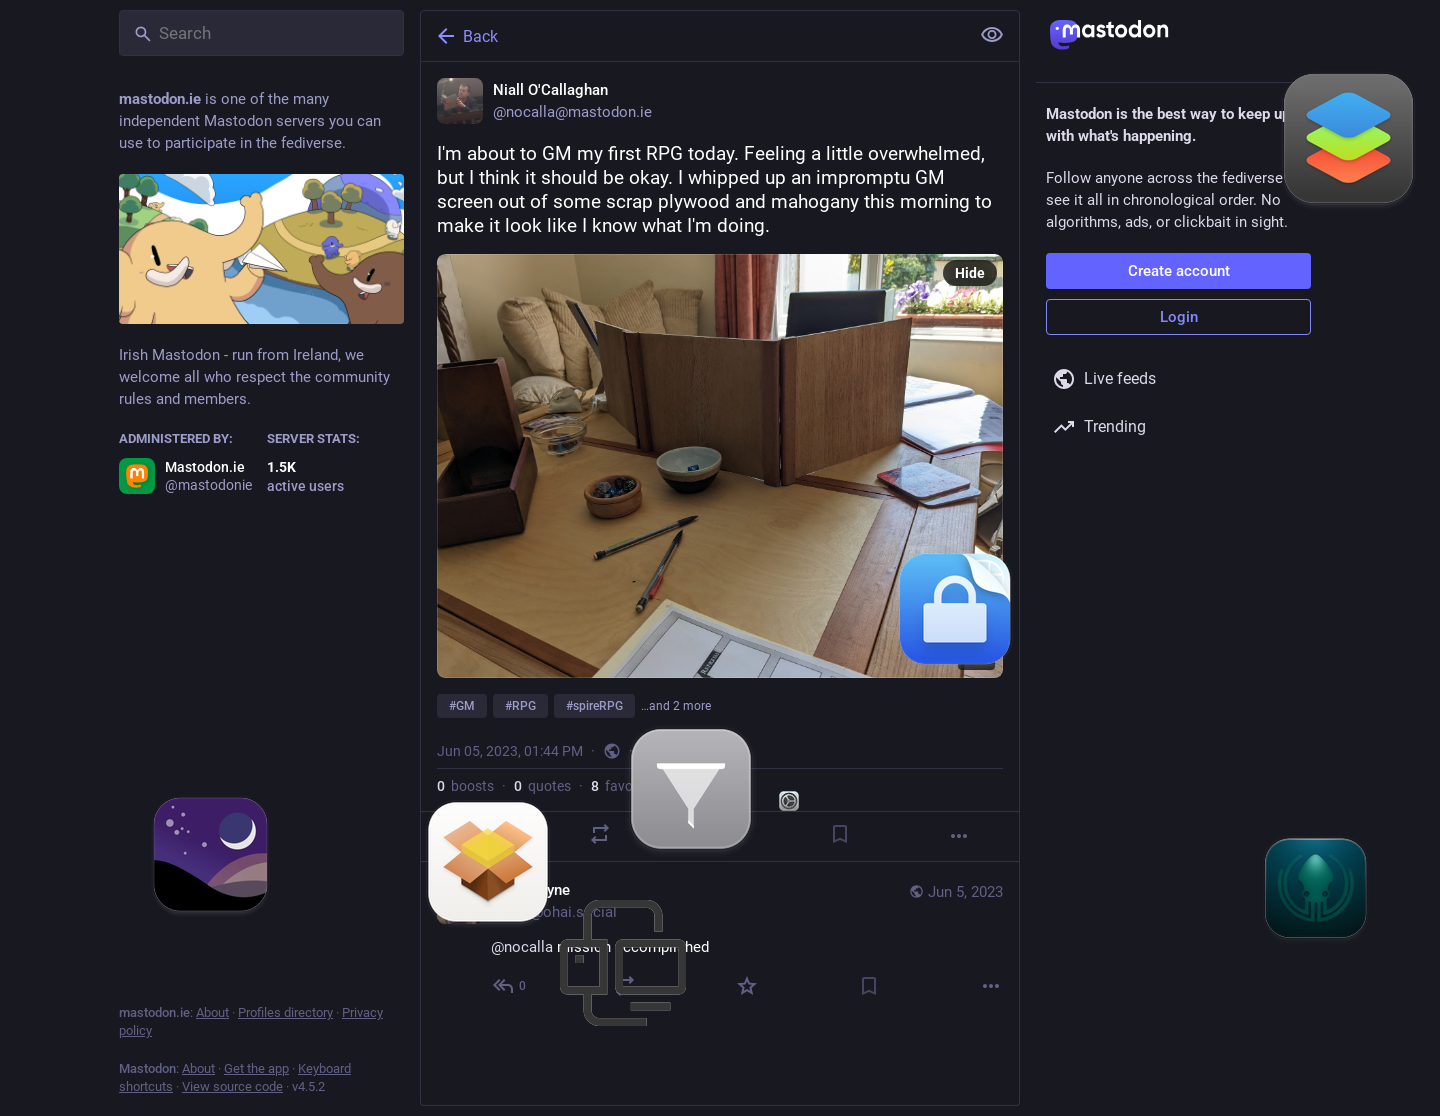 This screenshot has height=1116, width=1440. Describe the element at coordinates (1348, 138) in the screenshot. I see `open the ASC app` at that location.